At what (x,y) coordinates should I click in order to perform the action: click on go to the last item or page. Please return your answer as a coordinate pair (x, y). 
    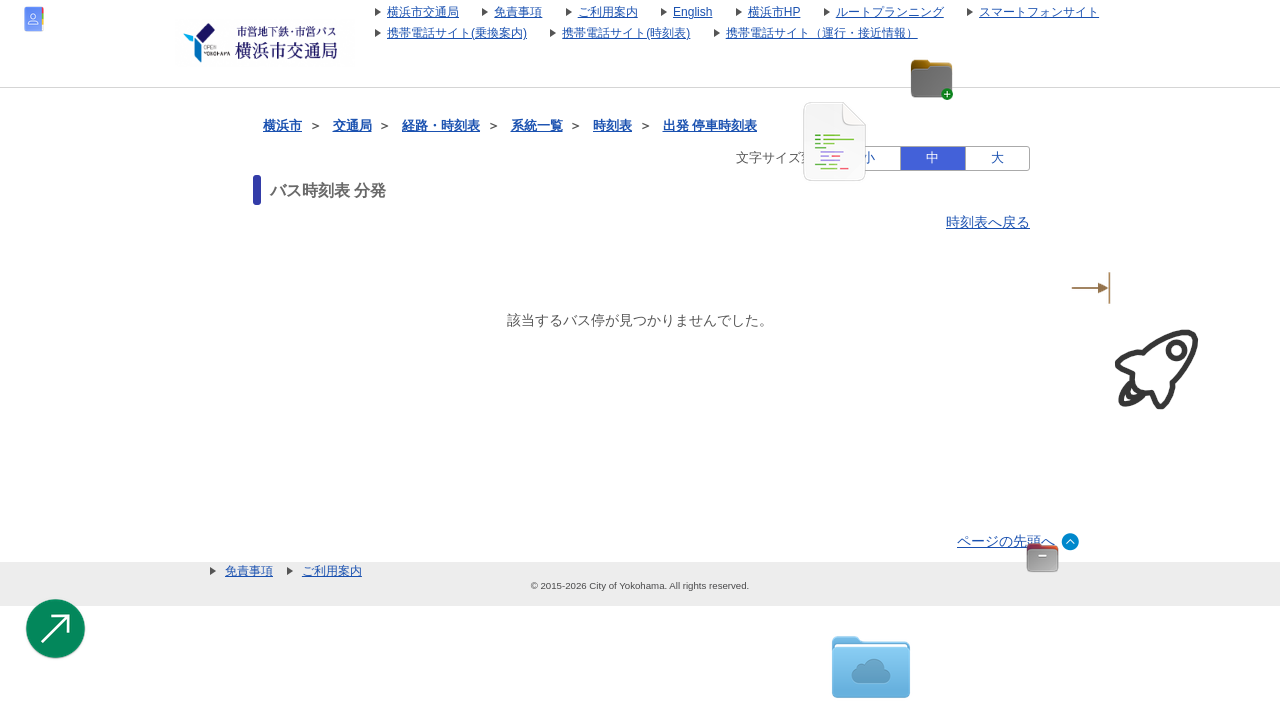
    Looking at the image, I should click on (1091, 288).